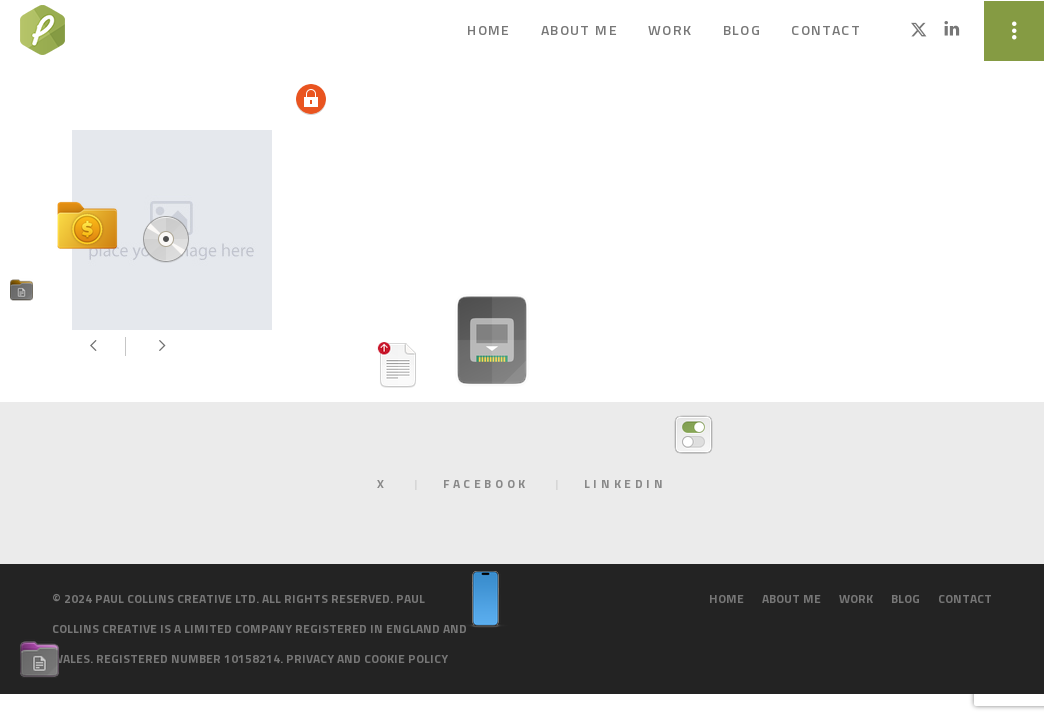 The image size is (1044, 720). Describe the element at coordinates (21, 289) in the screenshot. I see `open your documents folder` at that location.